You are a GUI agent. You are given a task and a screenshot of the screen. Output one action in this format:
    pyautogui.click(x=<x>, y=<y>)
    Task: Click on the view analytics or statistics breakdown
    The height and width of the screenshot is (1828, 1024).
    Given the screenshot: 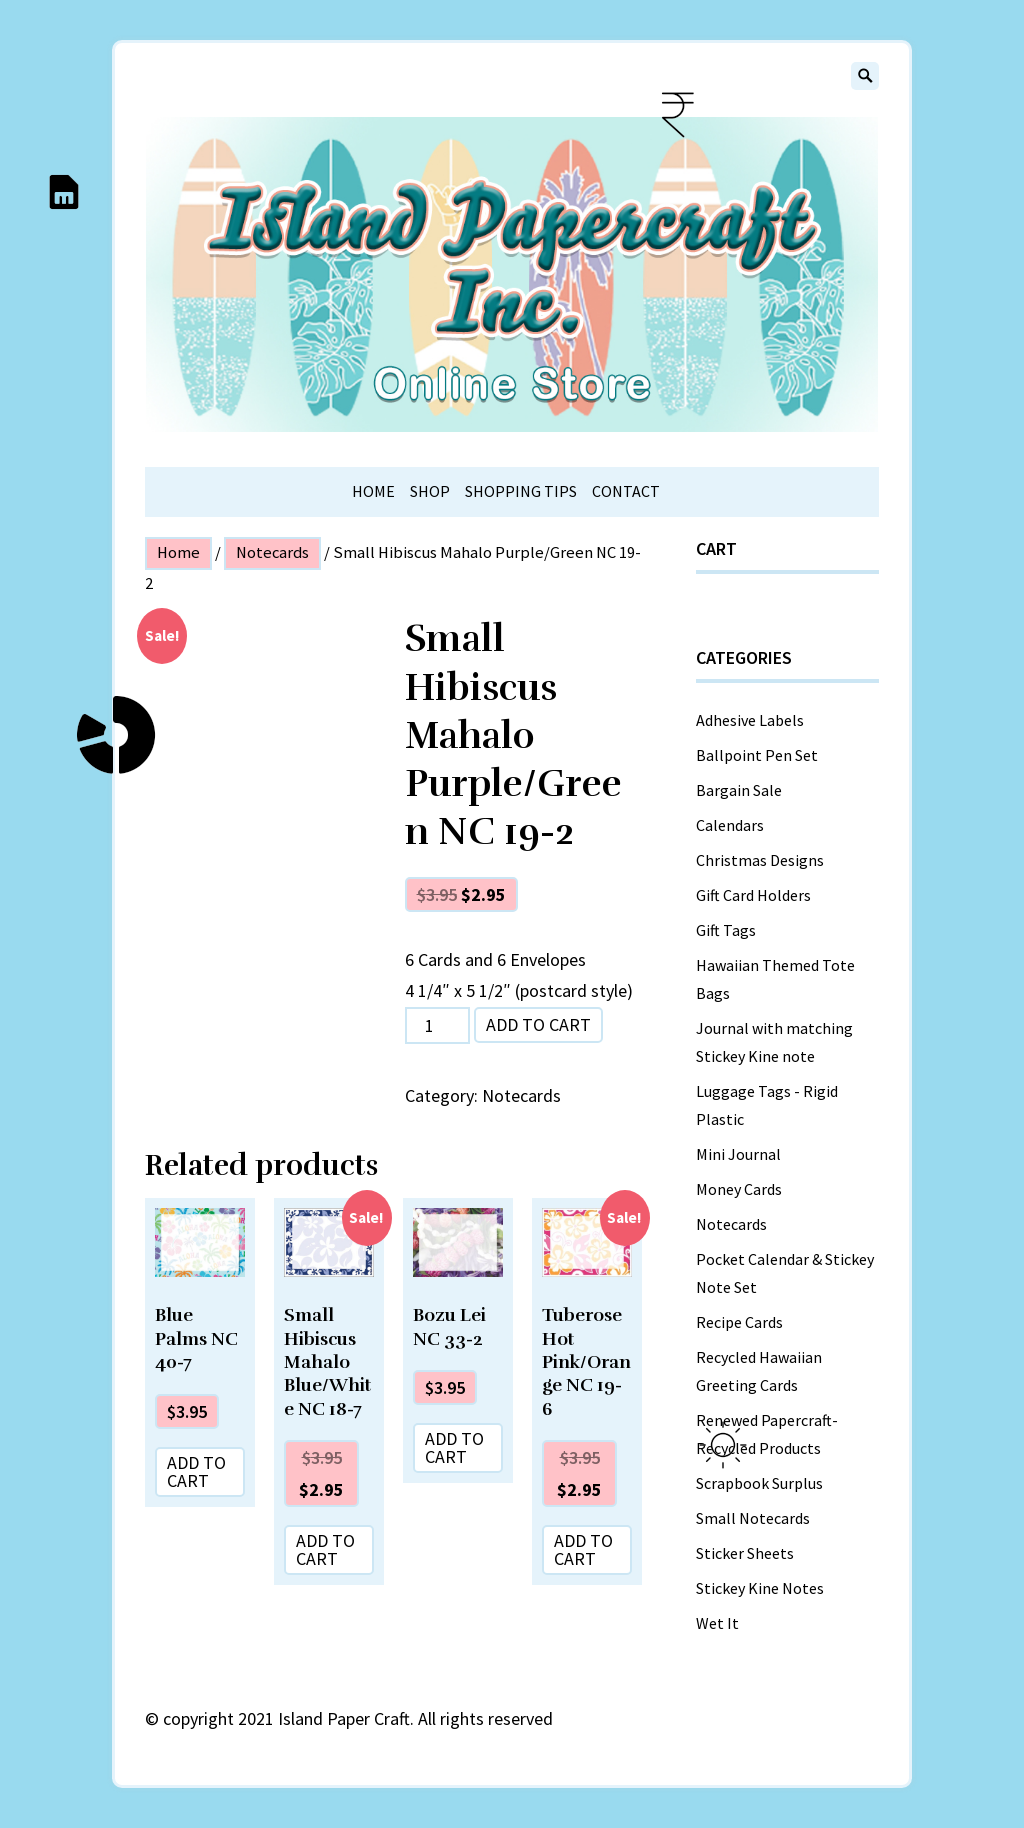 What is the action you would take?
    pyautogui.click(x=116, y=735)
    